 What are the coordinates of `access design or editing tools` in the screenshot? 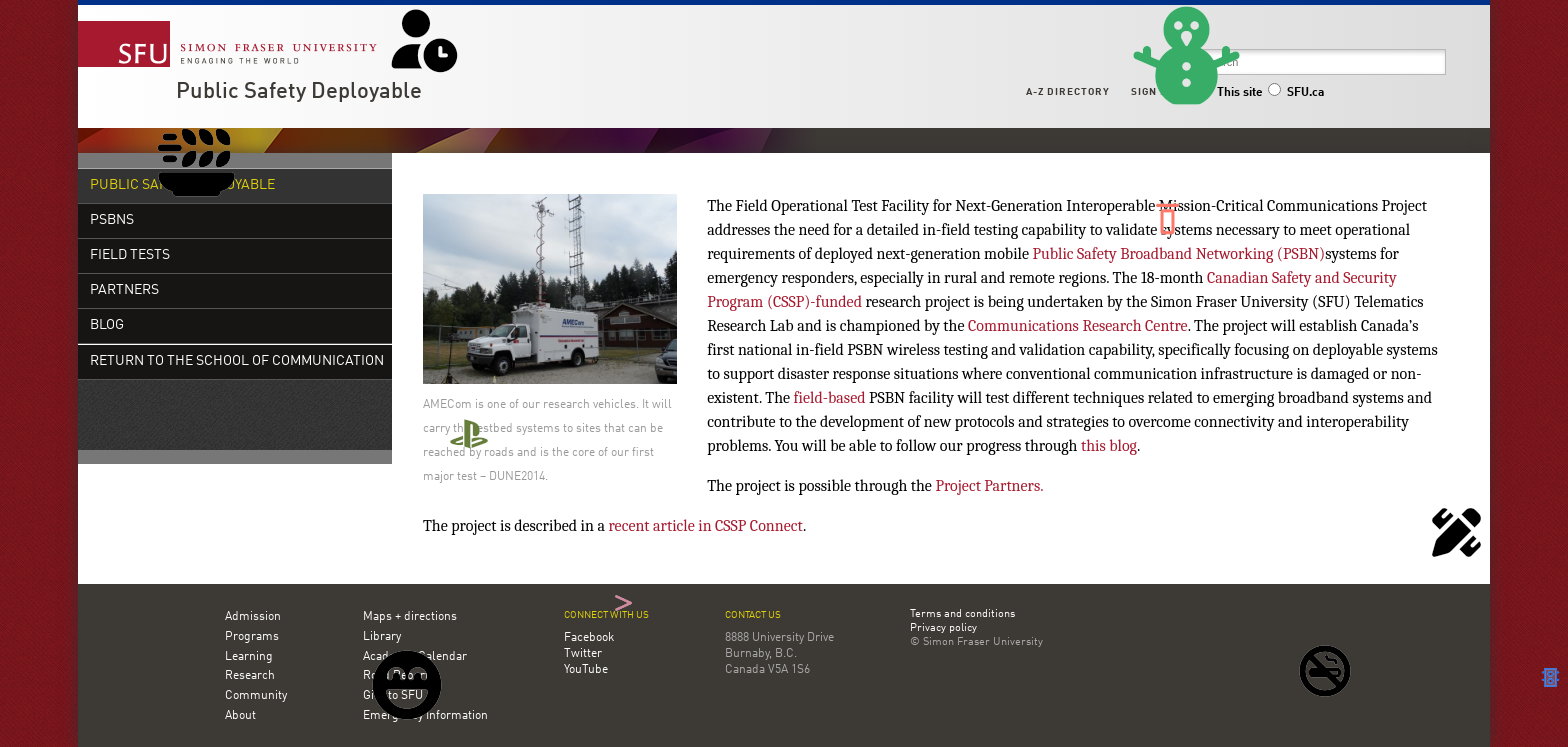 It's located at (1456, 532).